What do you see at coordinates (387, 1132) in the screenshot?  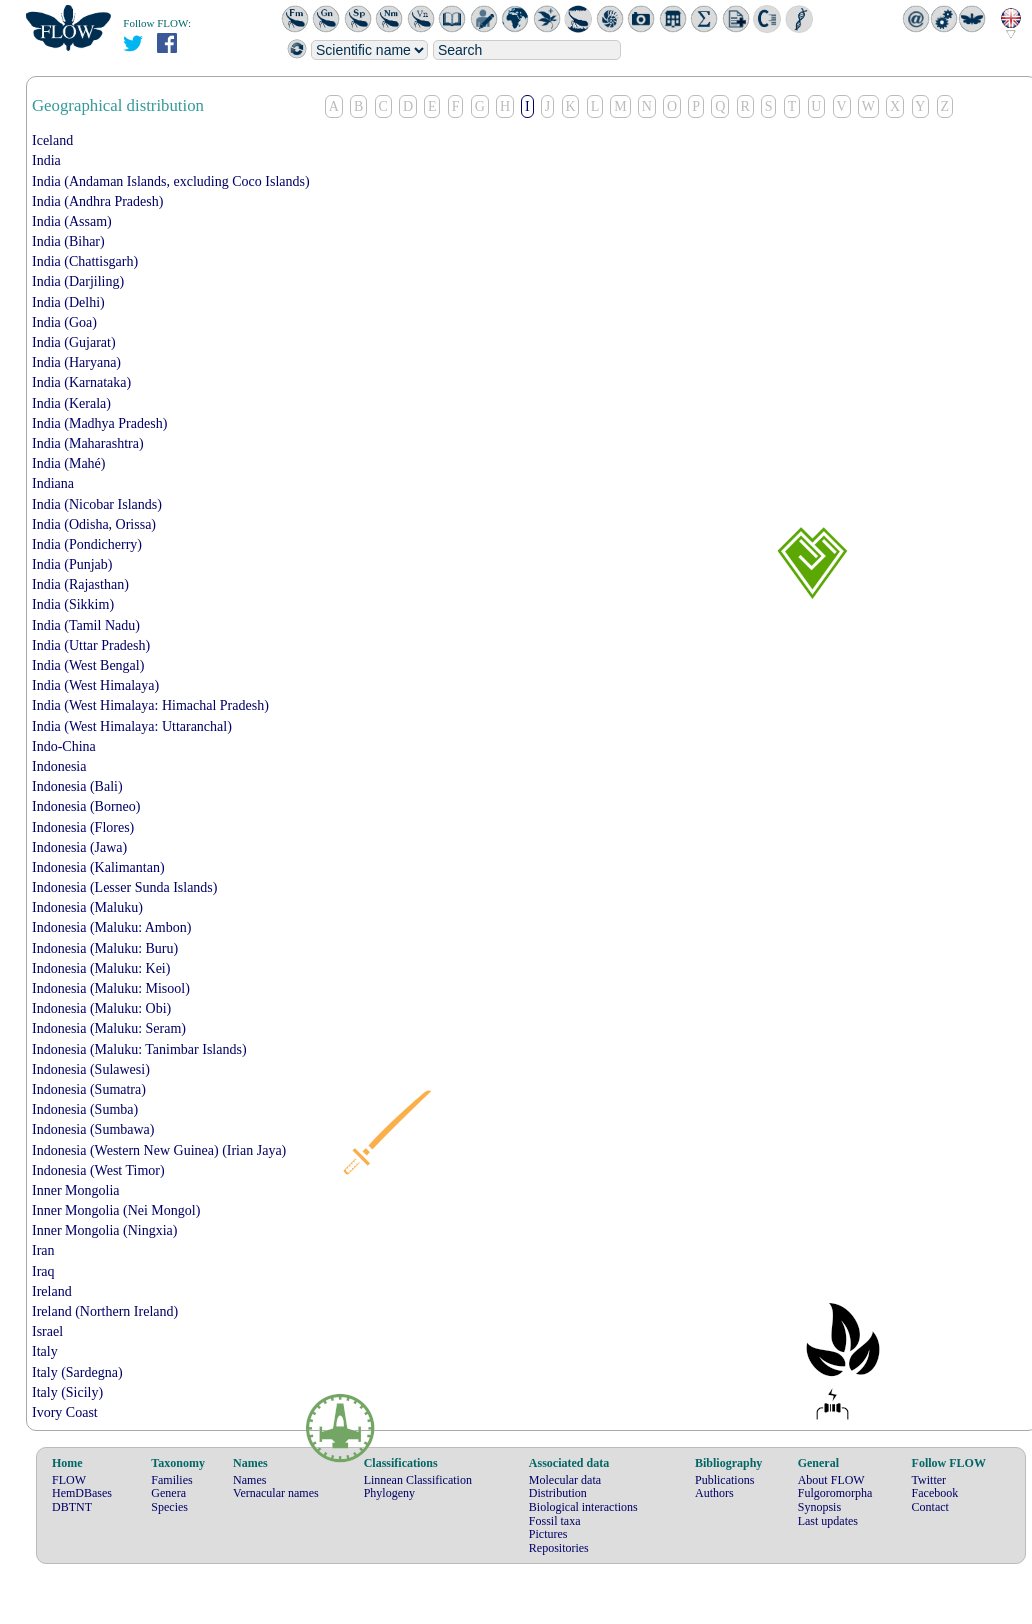 I see `select katana as your weapon` at bounding box center [387, 1132].